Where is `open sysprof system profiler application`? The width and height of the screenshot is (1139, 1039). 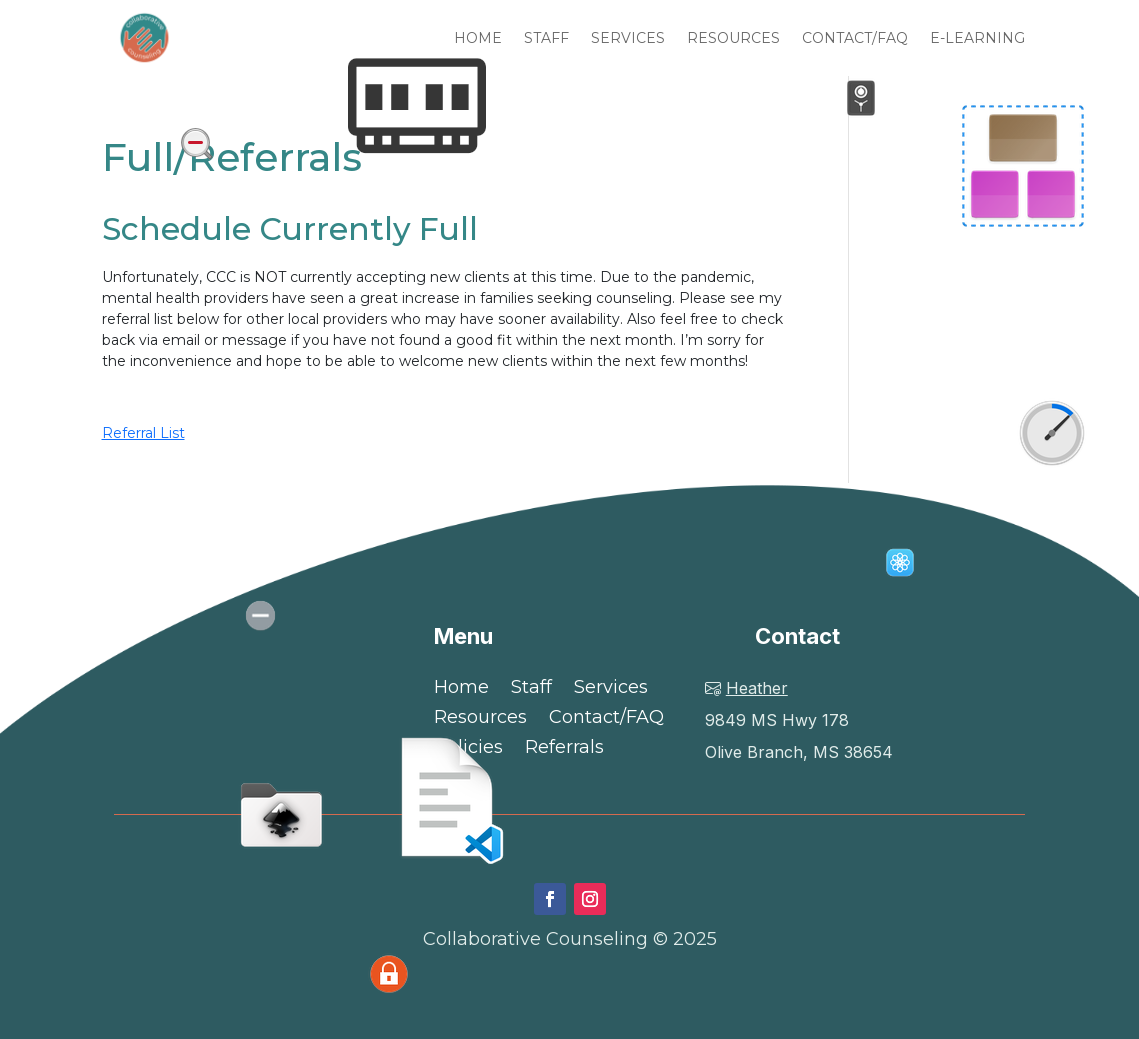
open sysprof system profiler application is located at coordinates (1052, 433).